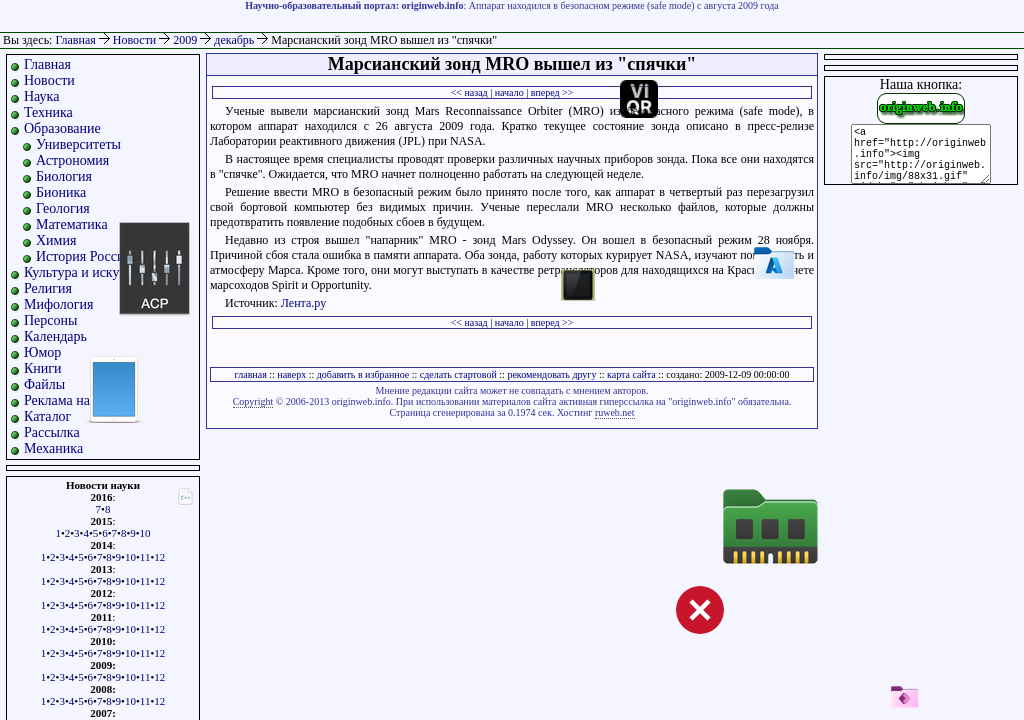 Image resolution: width=1024 pixels, height=720 pixels. I want to click on switch to Vietnamese VIQR input method, so click(639, 99).